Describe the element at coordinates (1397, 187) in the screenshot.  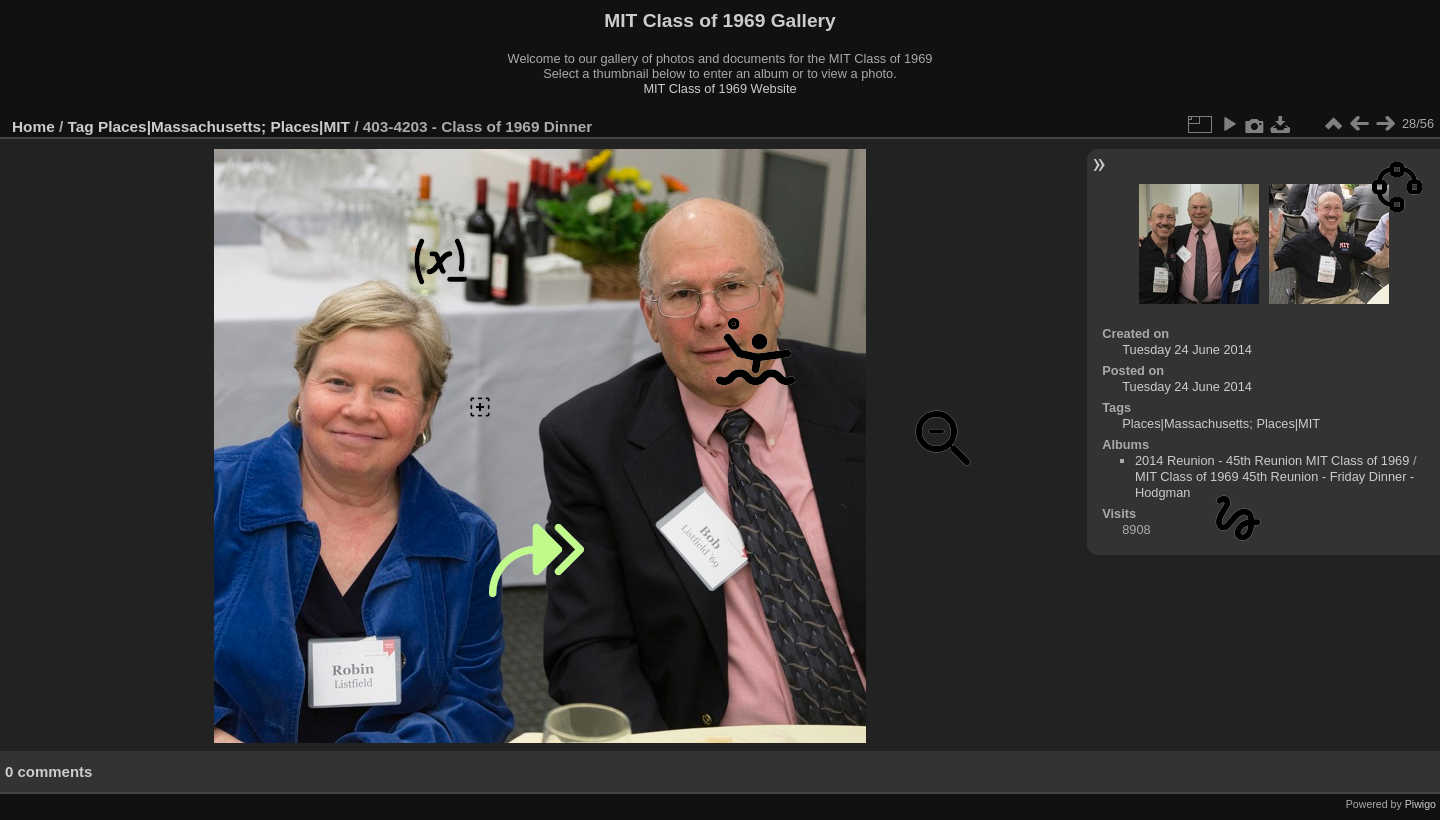
I see `edit bezier curve anchor points` at that location.